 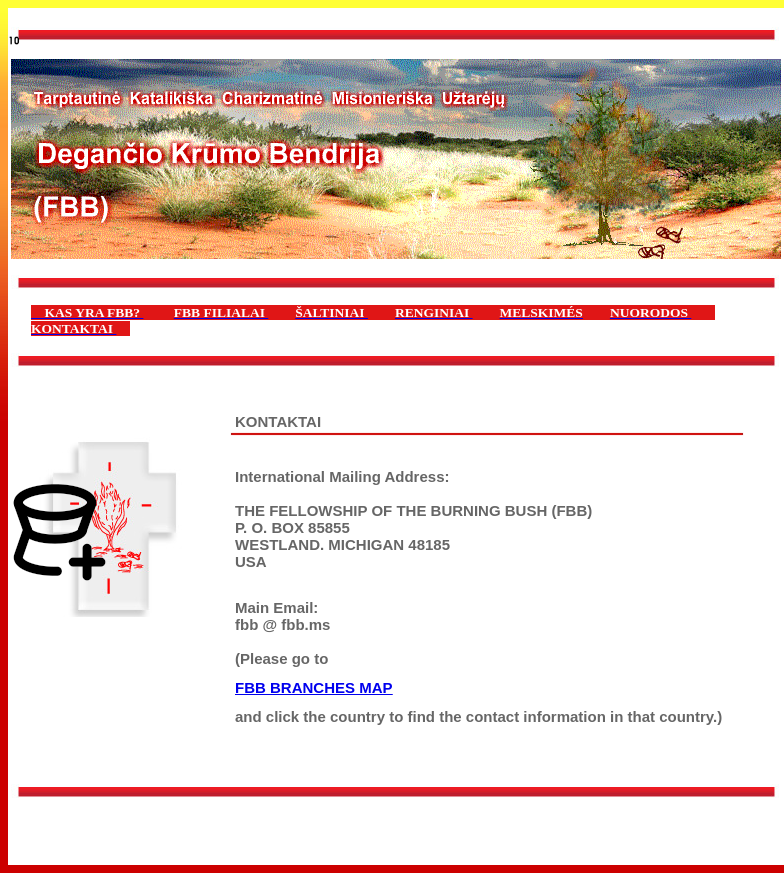 I want to click on indicates item number 10 in a list or sequence, so click(x=13, y=40).